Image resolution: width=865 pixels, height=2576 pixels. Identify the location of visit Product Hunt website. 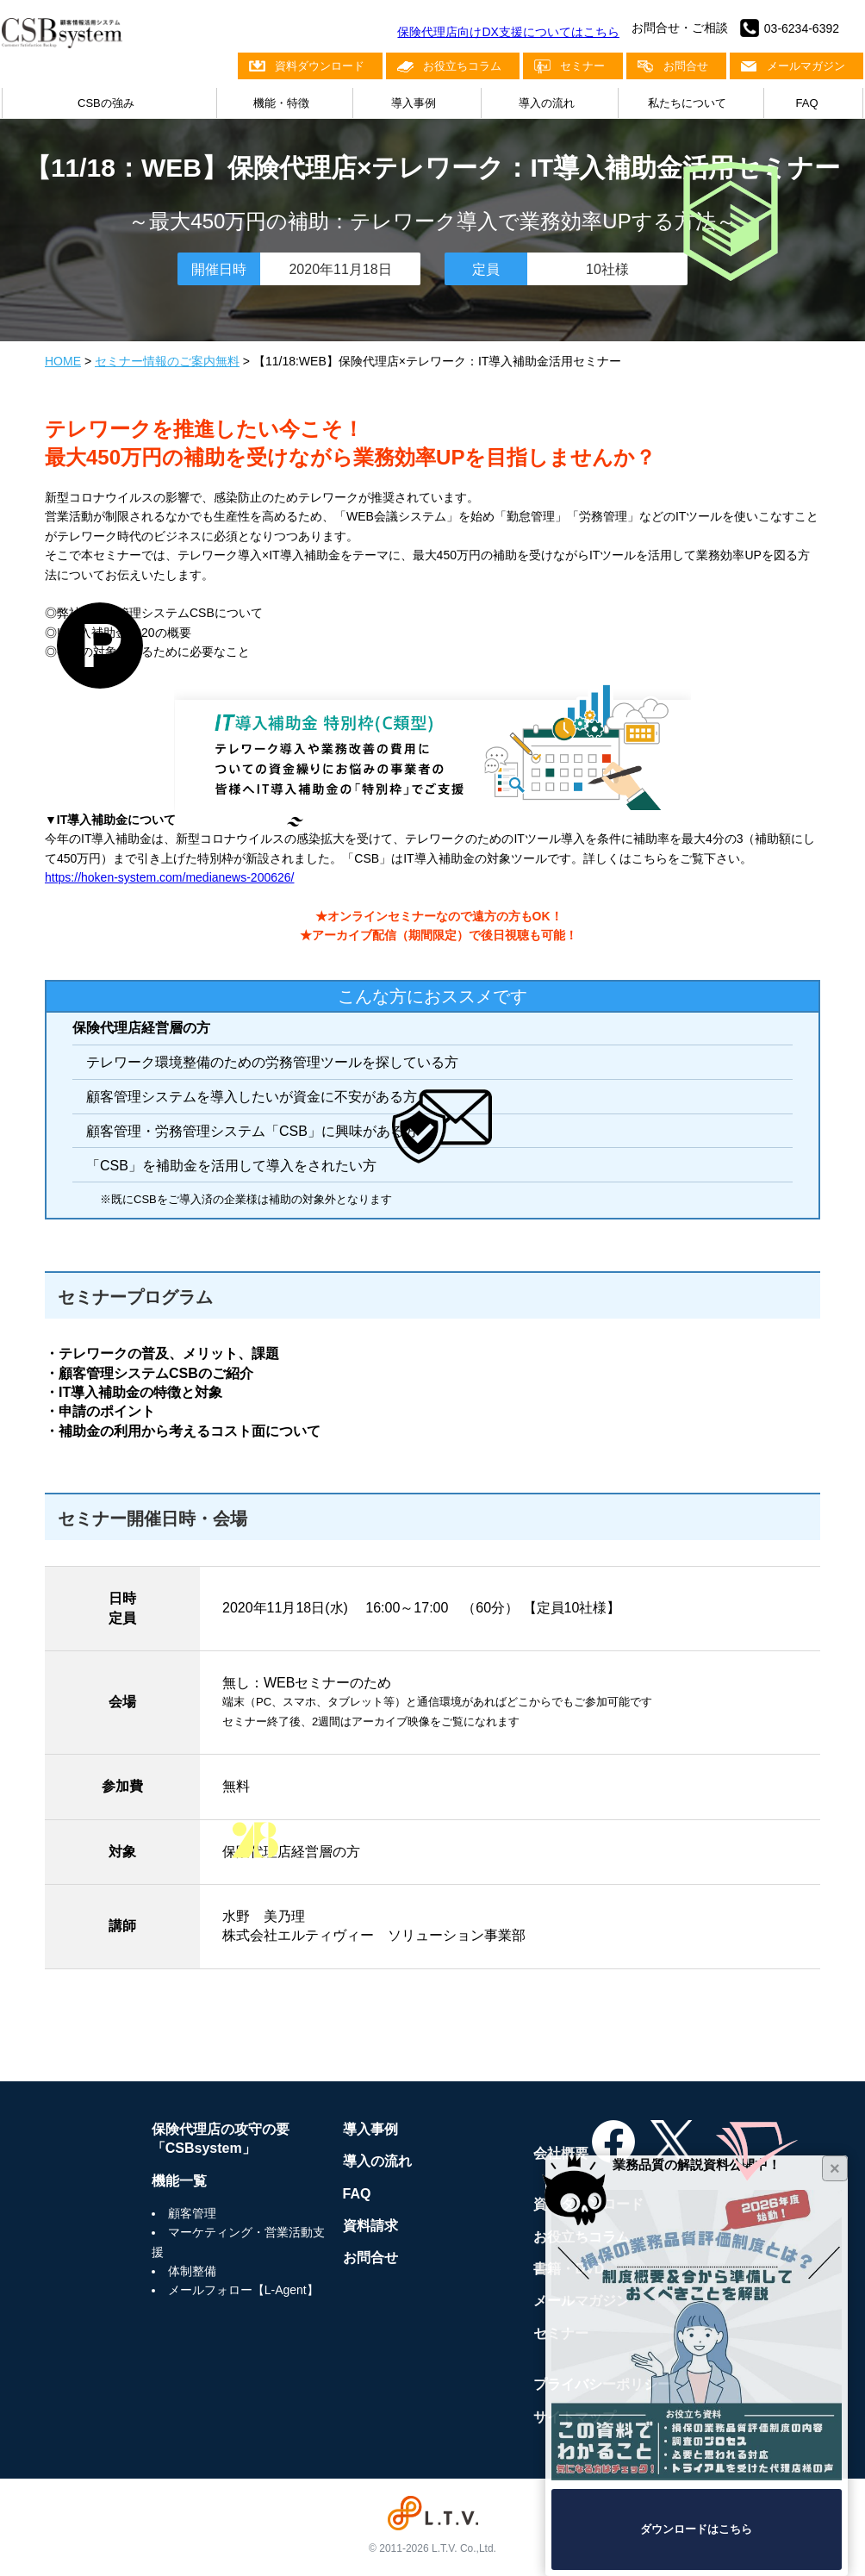
(100, 646).